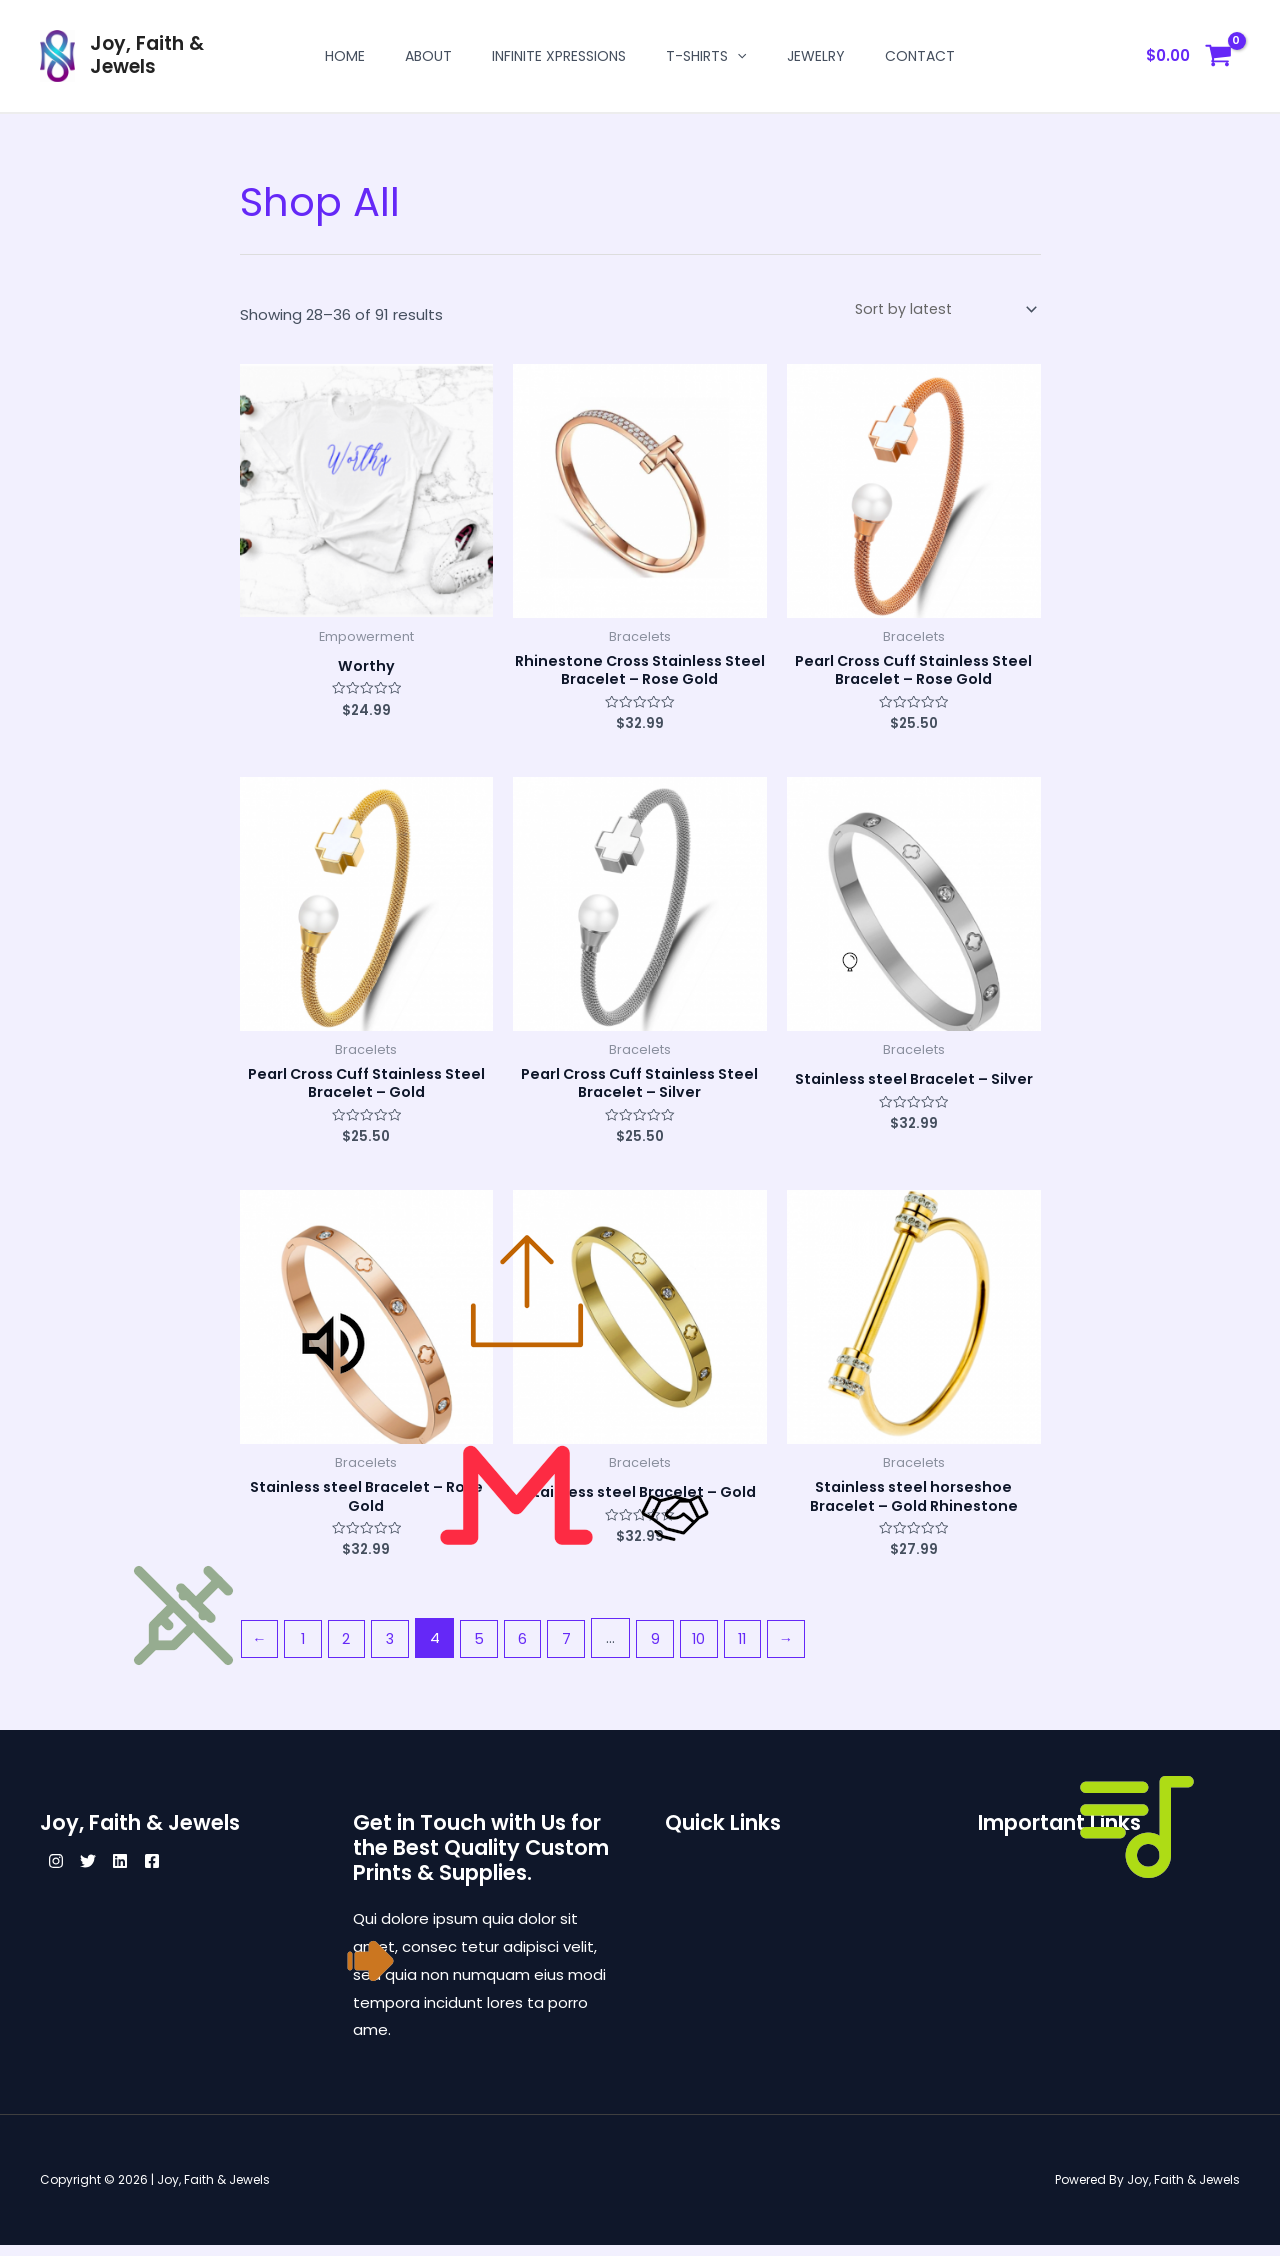  Describe the element at coordinates (850, 962) in the screenshot. I see `indicates a celebration or birthday event` at that location.